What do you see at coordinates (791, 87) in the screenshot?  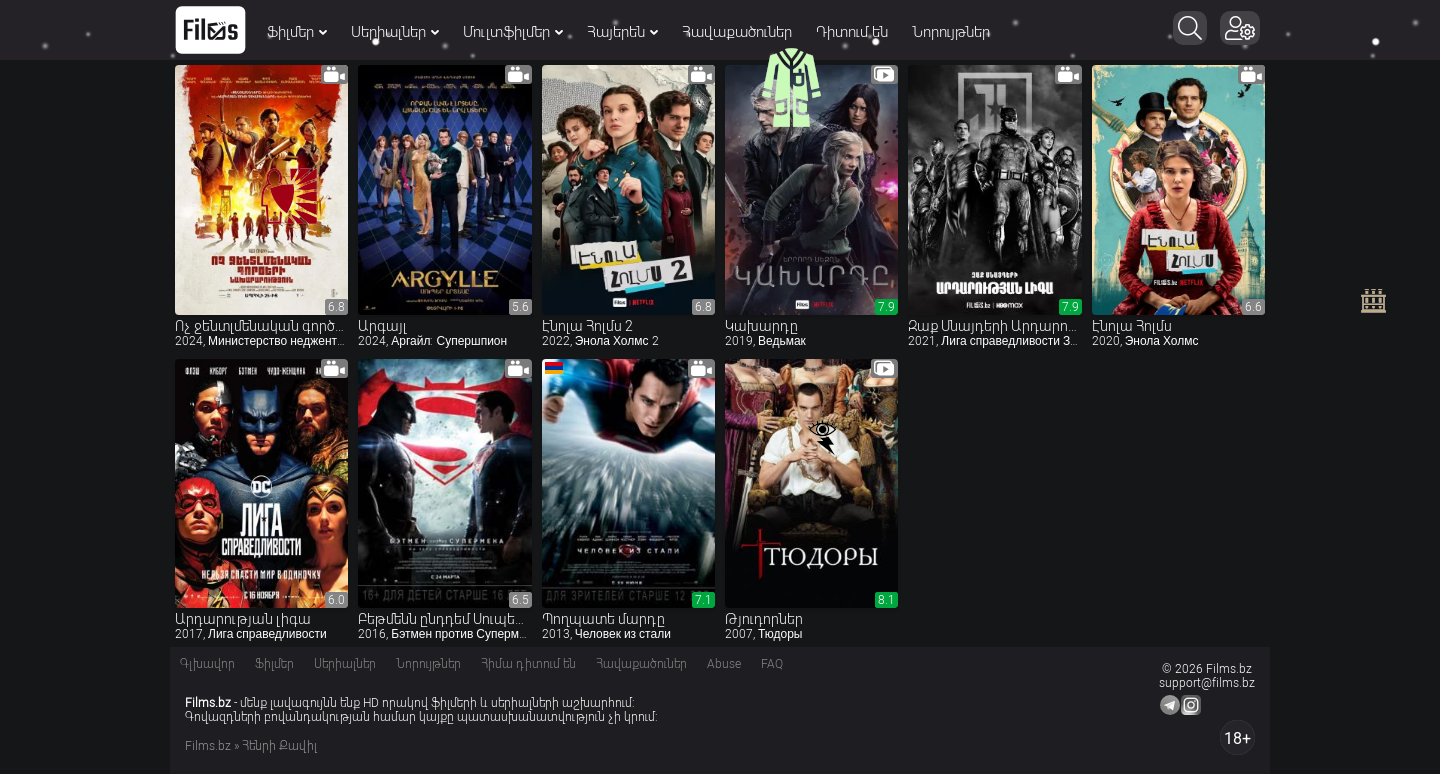 I see `access science or laboratory features` at bounding box center [791, 87].